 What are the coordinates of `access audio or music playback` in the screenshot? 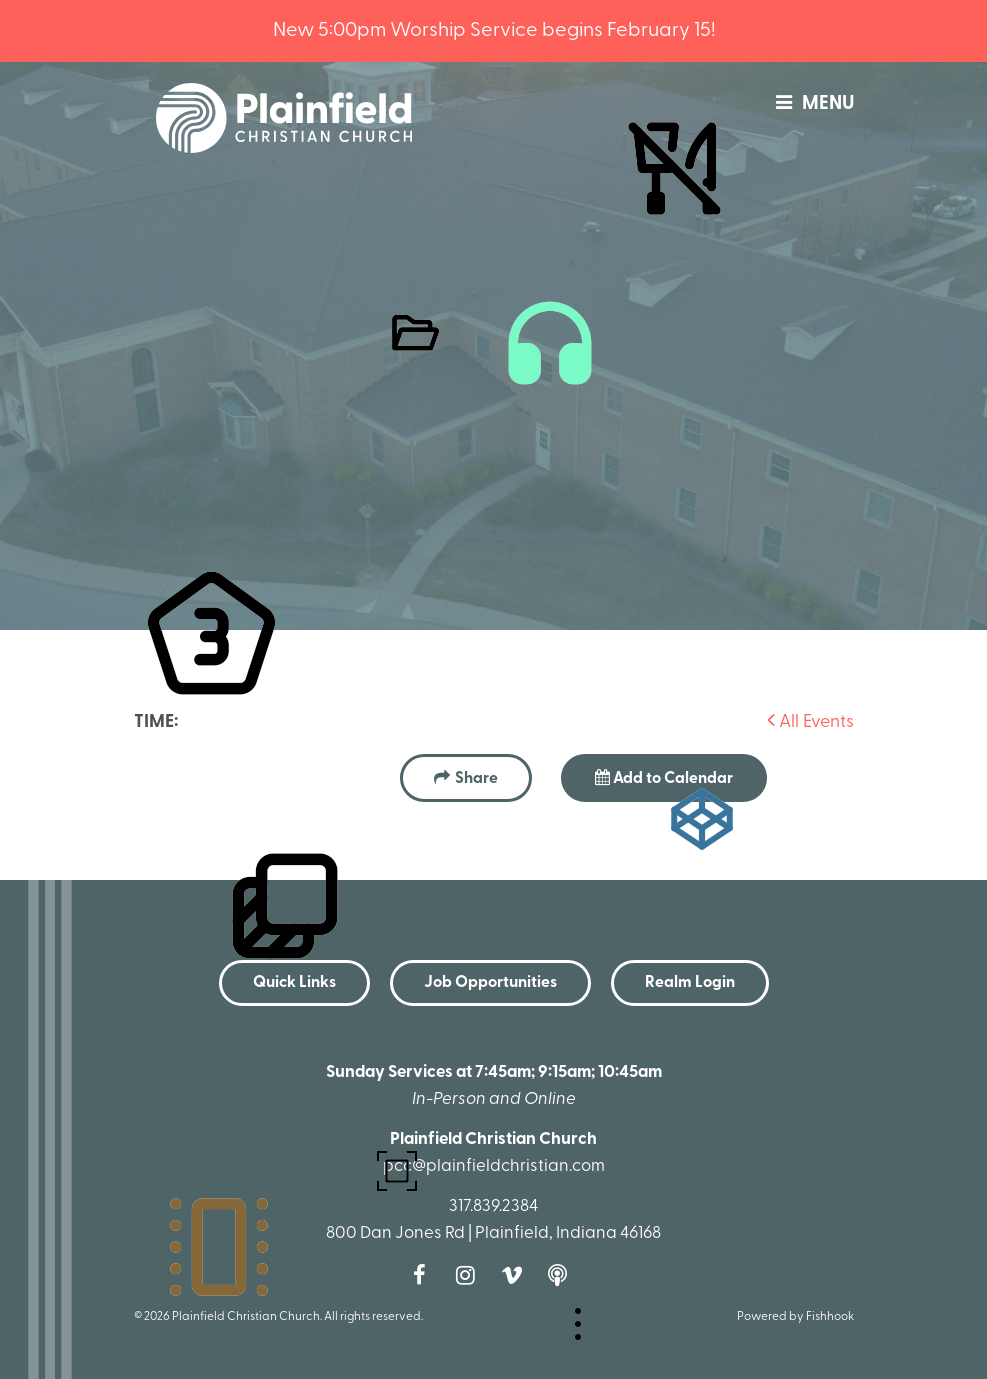 It's located at (550, 343).